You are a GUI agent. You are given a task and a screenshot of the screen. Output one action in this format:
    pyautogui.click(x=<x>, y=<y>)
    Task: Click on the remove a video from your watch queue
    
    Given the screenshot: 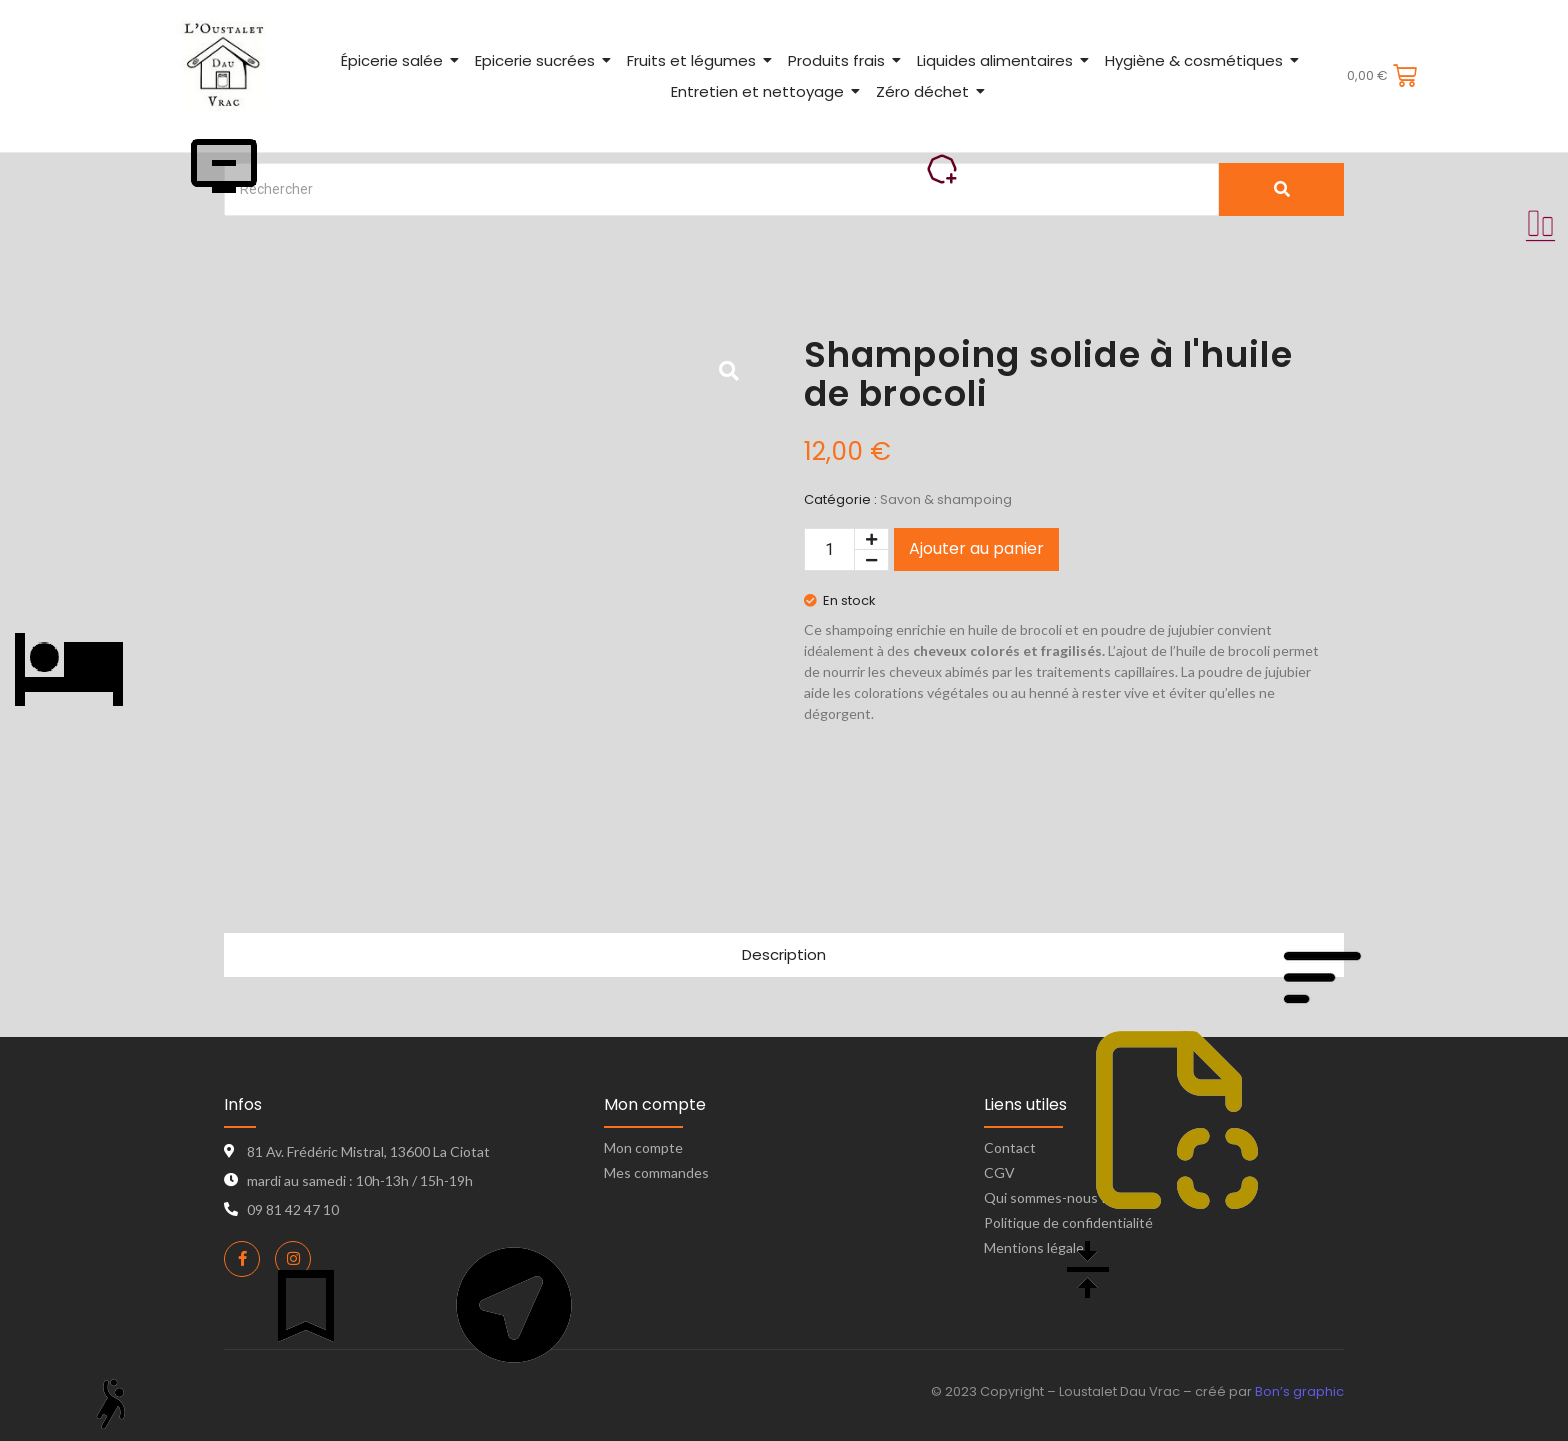 What is the action you would take?
    pyautogui.click(x=224, y=166)
    